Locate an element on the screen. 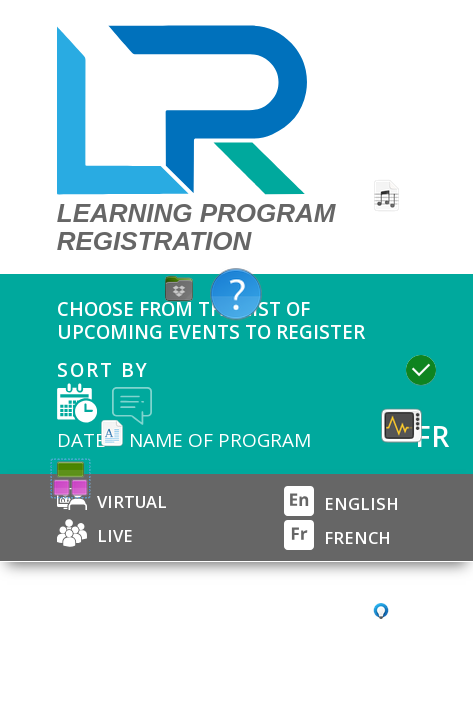 The image size is (473, 720). open htop system monitor application is located at coordinates (401, 425).